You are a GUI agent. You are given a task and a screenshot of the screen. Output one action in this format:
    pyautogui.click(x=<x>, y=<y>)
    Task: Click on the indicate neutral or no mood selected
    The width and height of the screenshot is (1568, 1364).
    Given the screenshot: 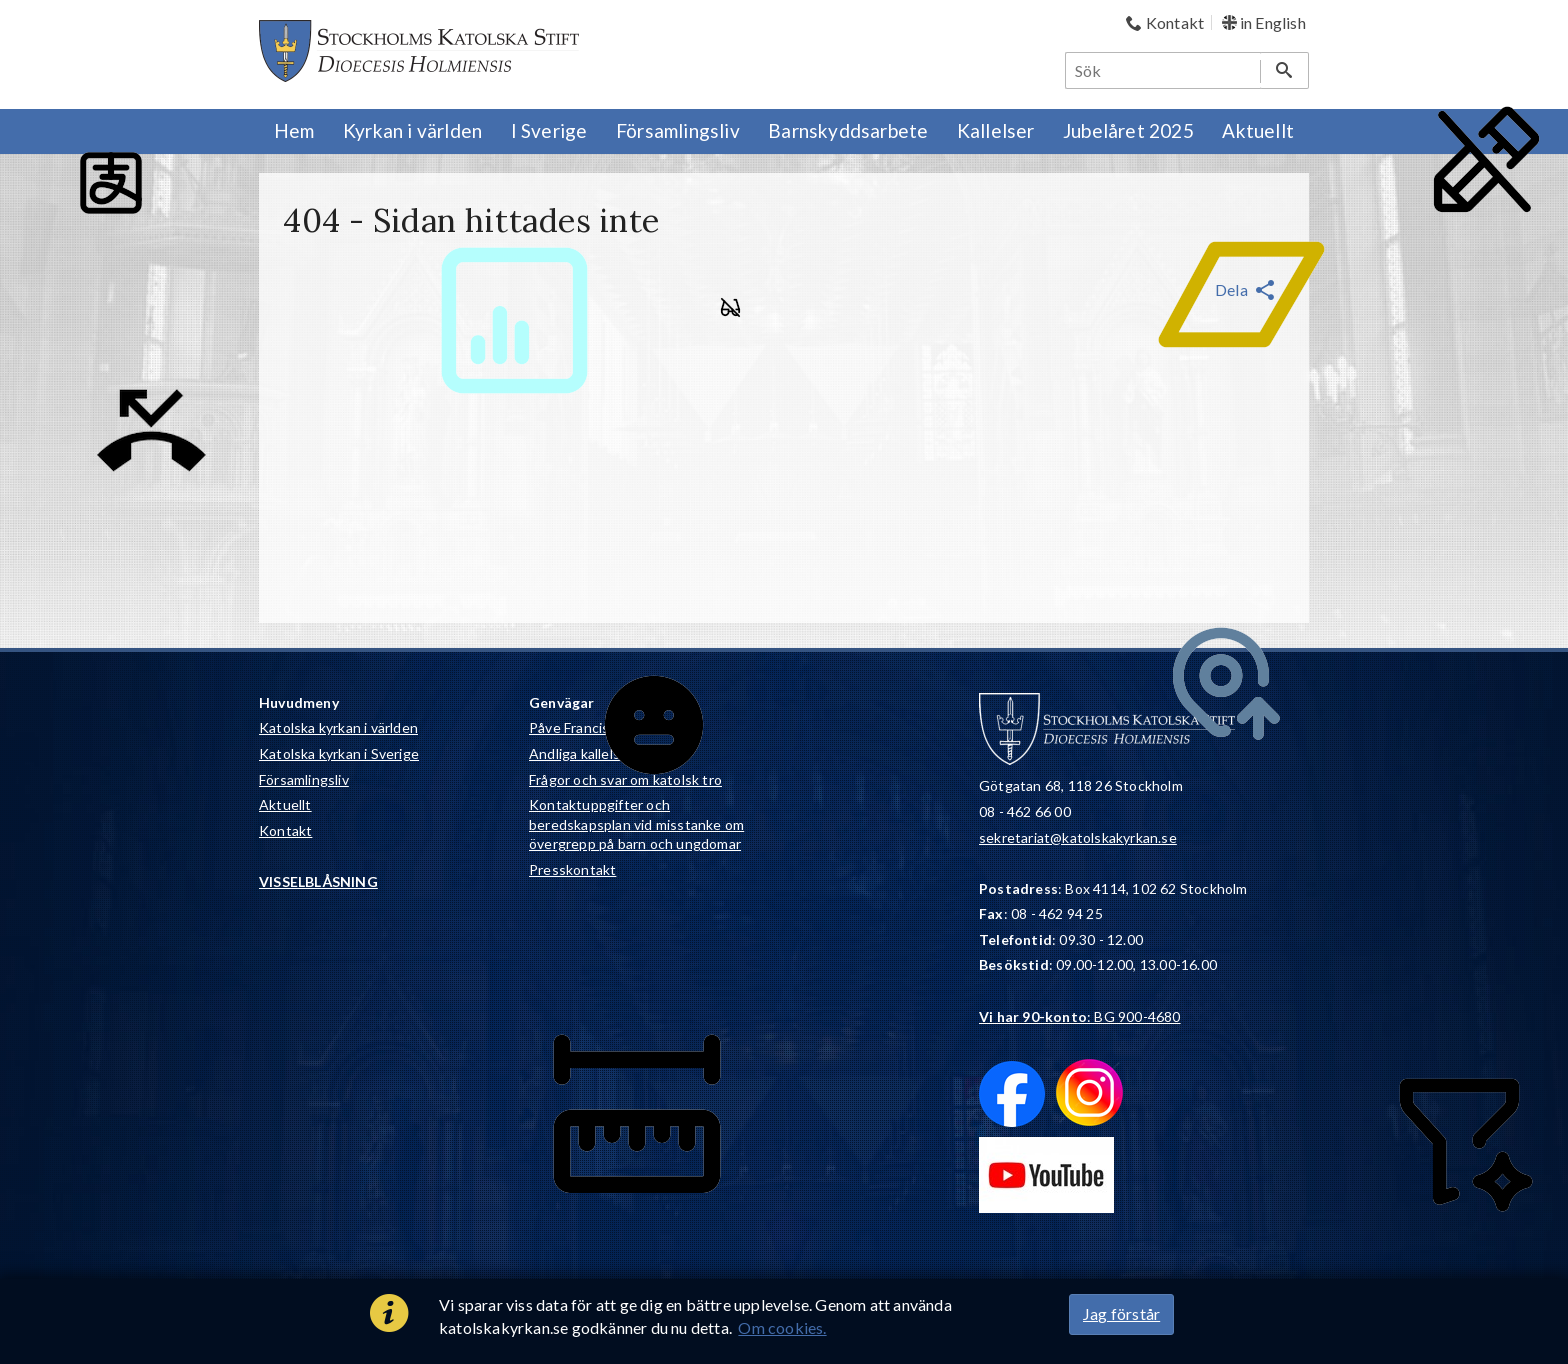 What is the action you would take?
    pyautogui.click(x=654, y=725)
    